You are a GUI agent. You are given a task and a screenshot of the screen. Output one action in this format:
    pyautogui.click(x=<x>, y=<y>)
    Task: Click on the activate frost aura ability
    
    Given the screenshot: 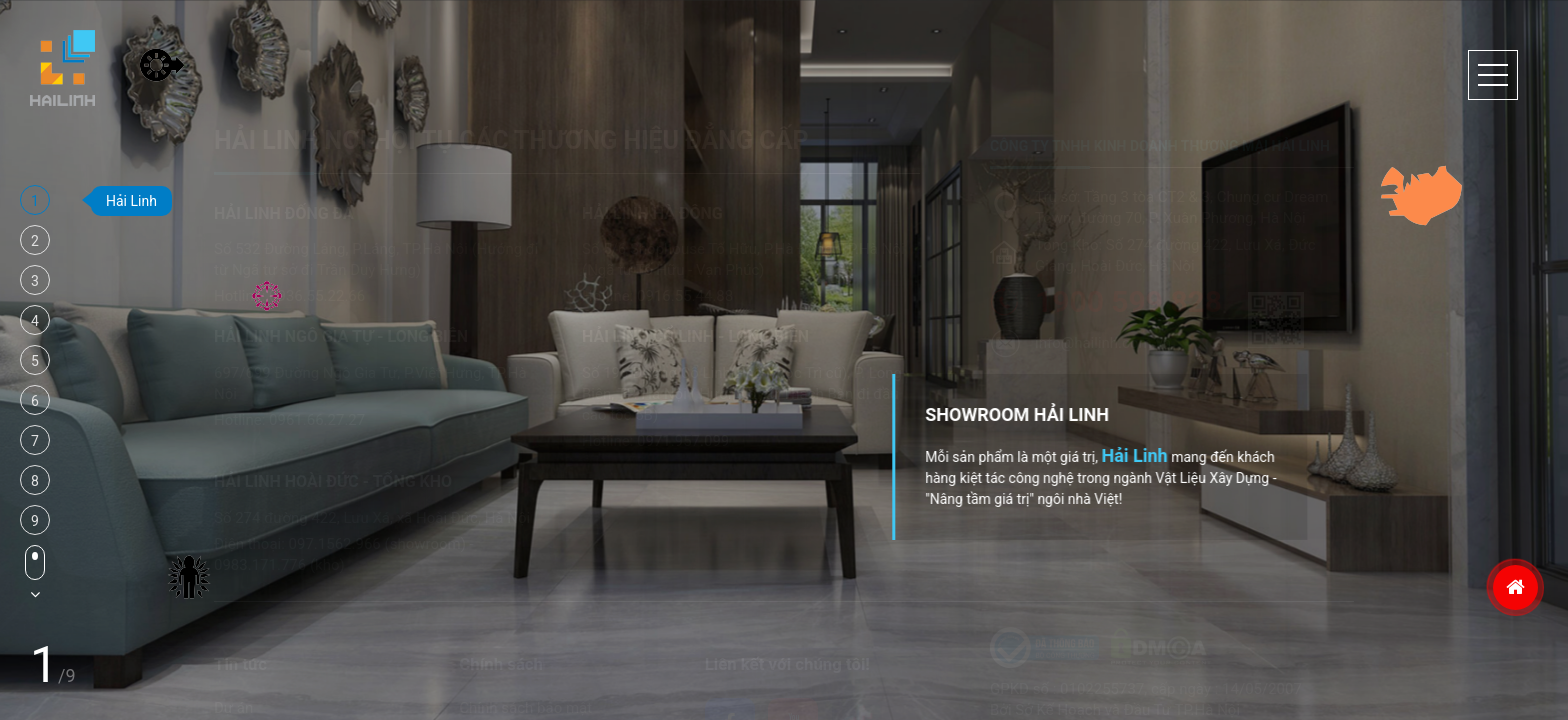 What is the action you would take?
    pyautogui.click(x=189, y=577)
    